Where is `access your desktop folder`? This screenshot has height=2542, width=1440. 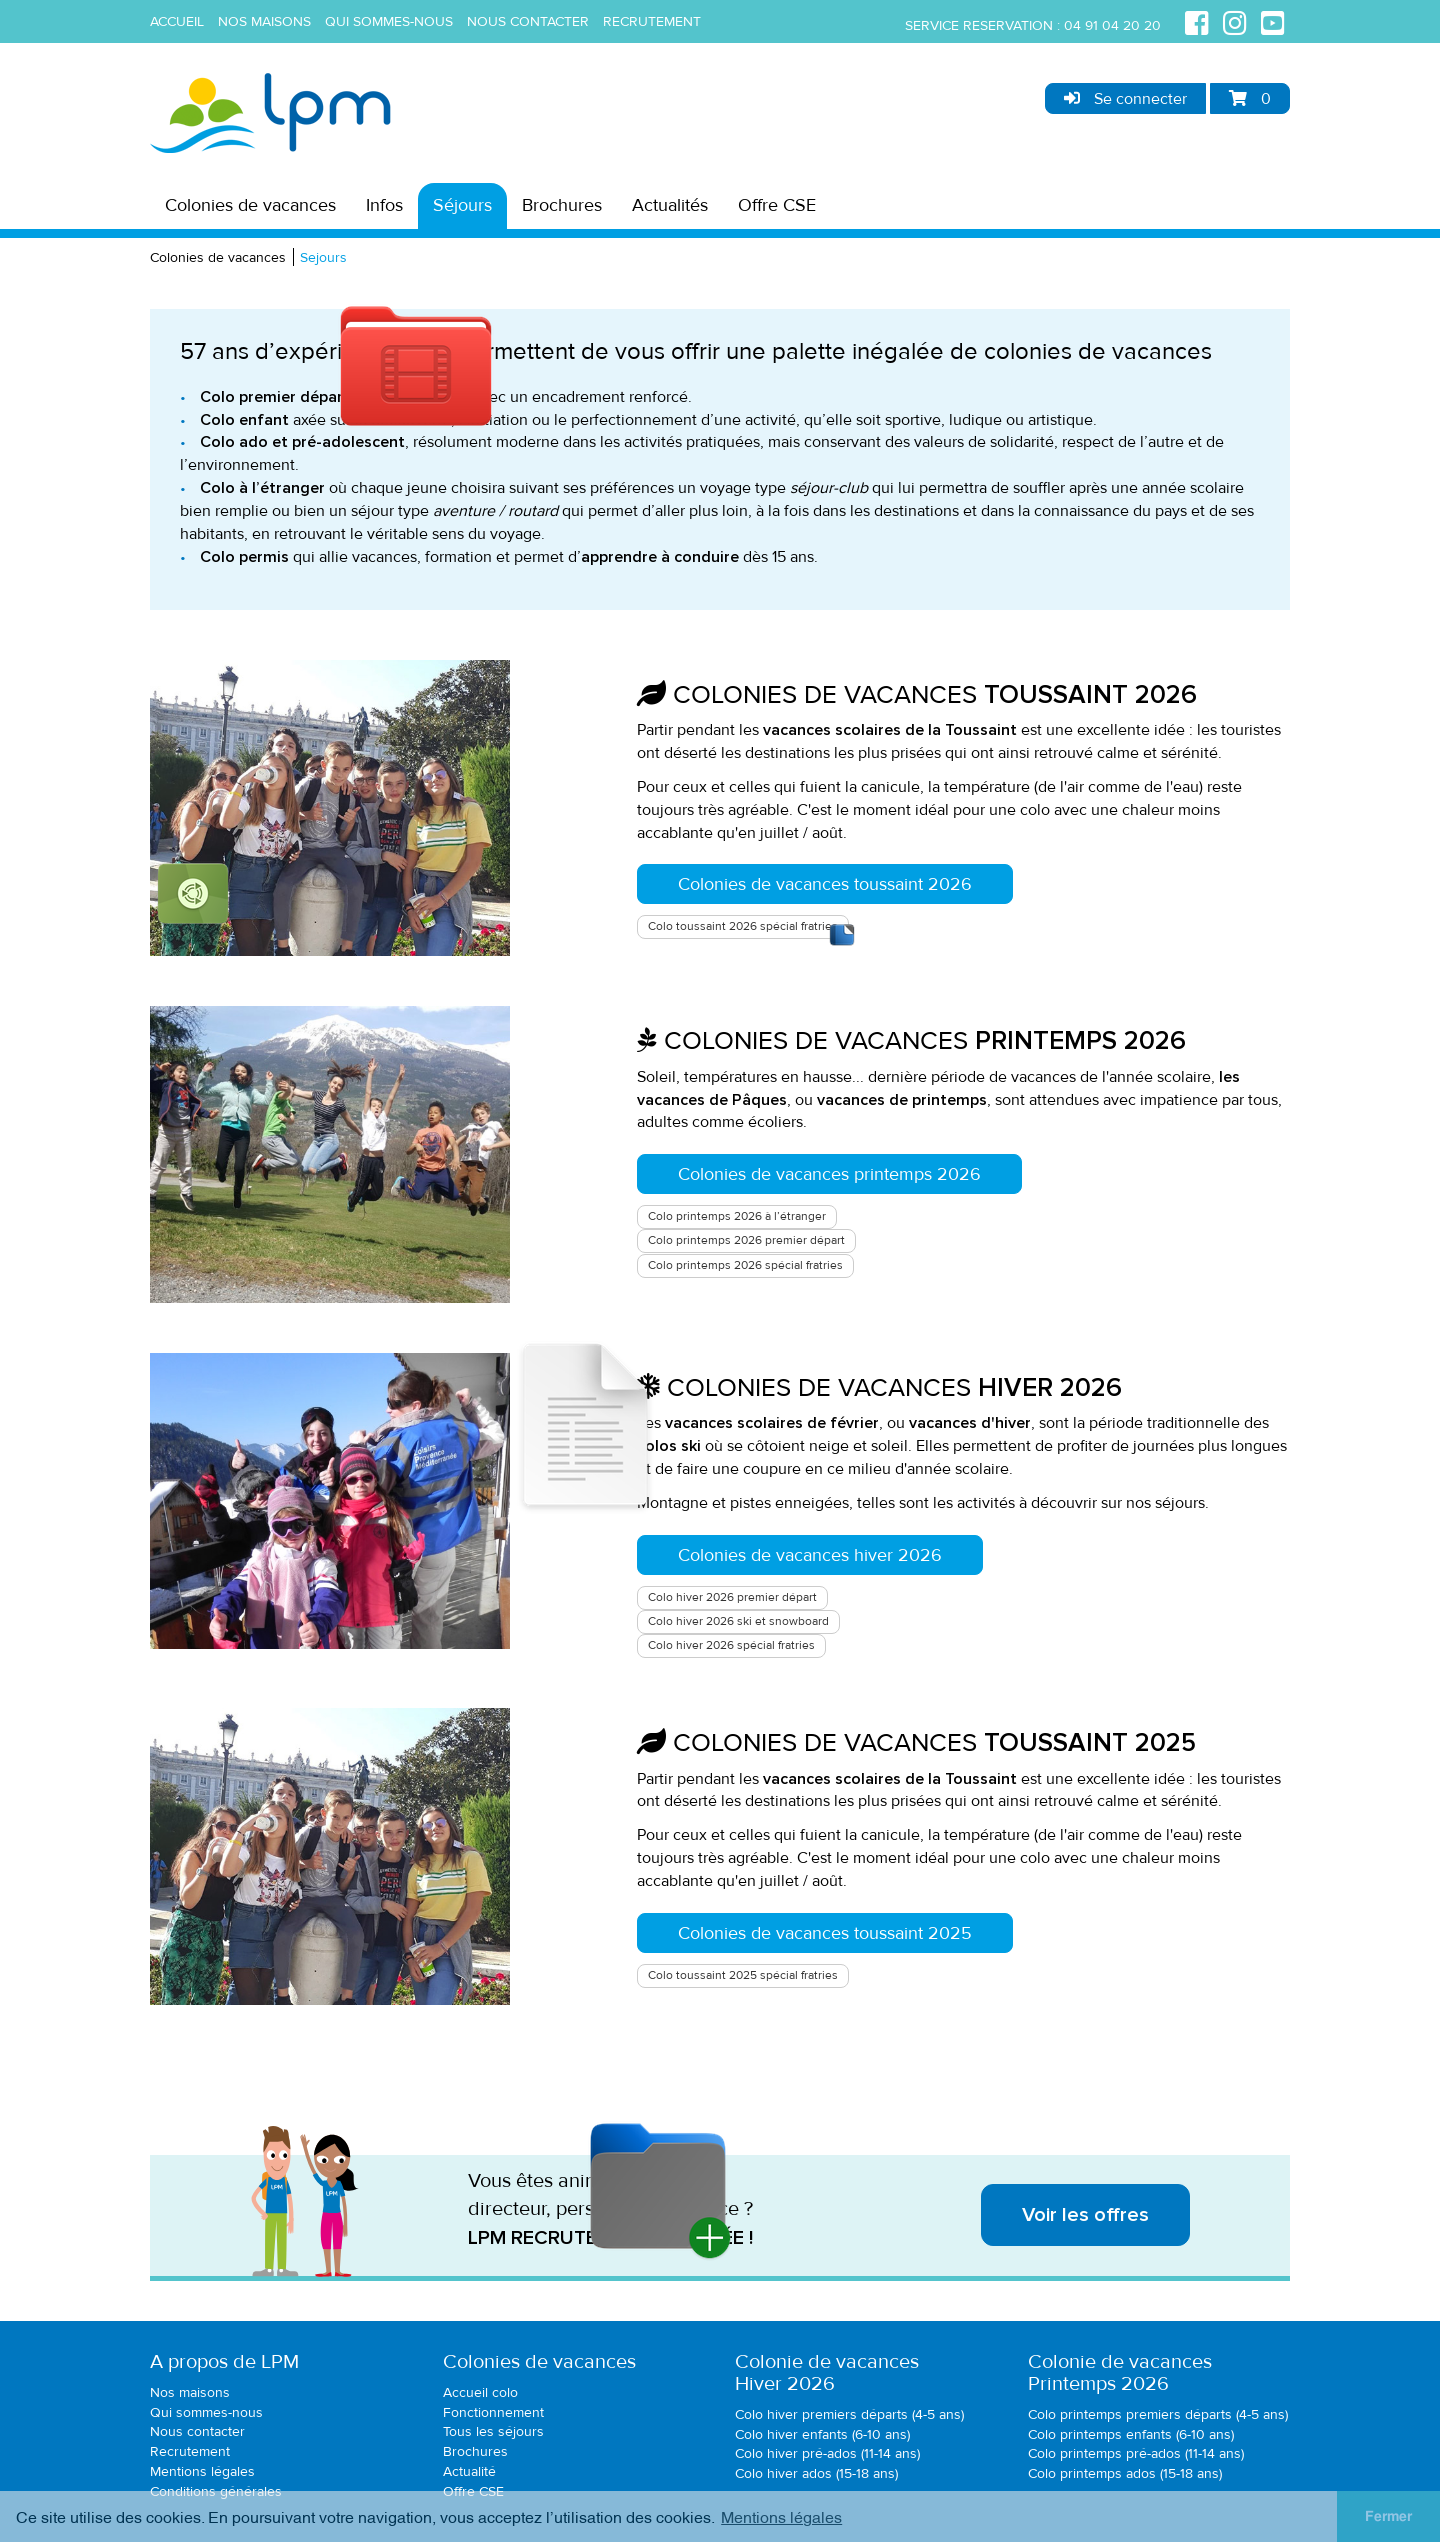
access your desktop folder is located at coordinates (193, 891).